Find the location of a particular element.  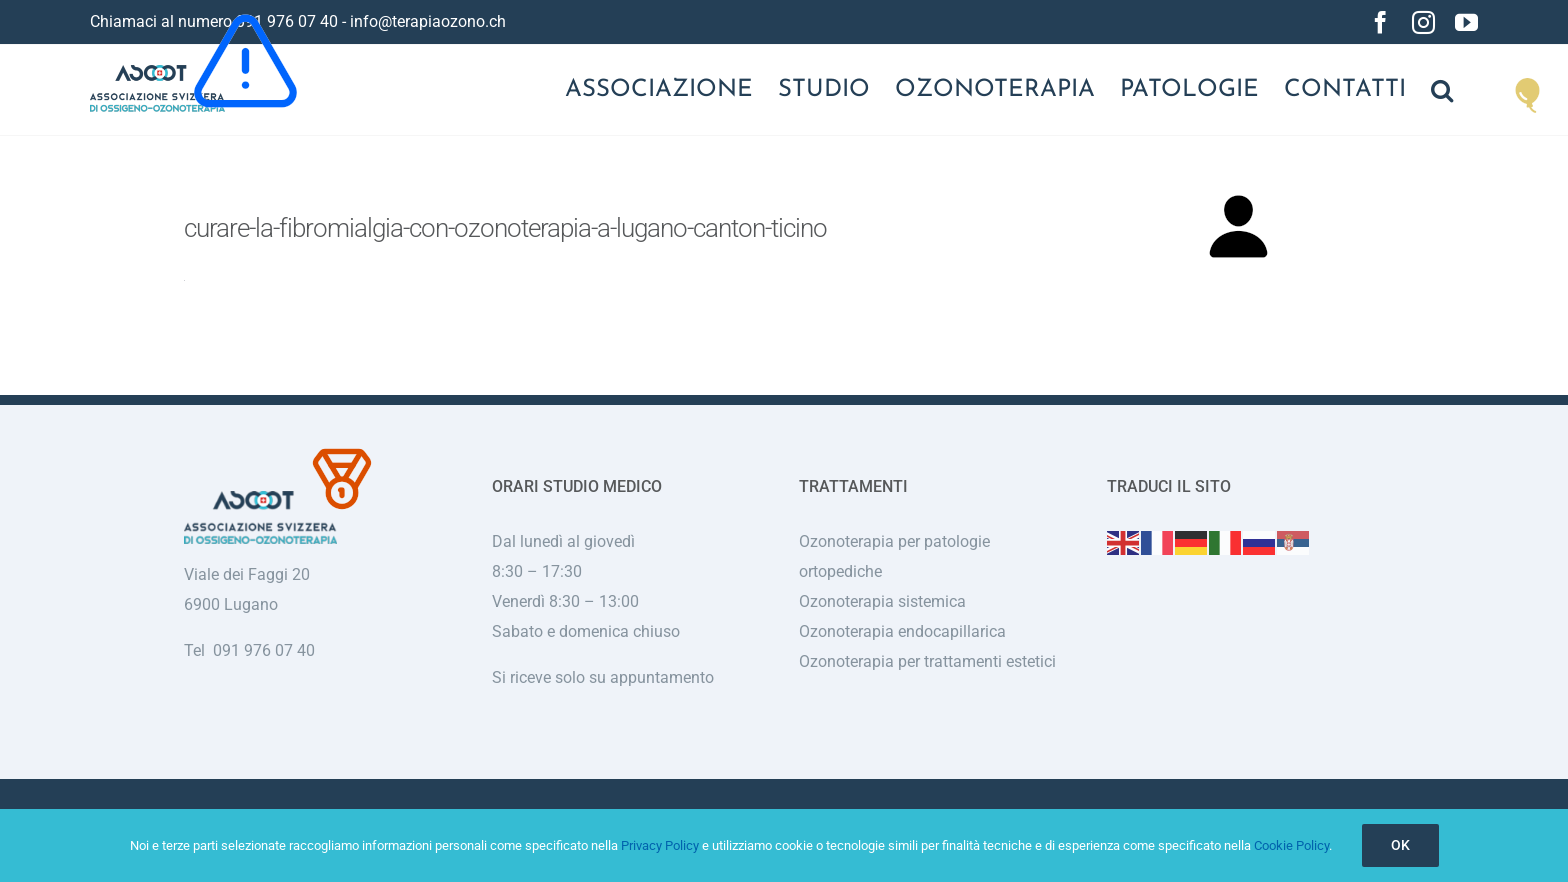

view your profile is located at coordinates (1238, 226).